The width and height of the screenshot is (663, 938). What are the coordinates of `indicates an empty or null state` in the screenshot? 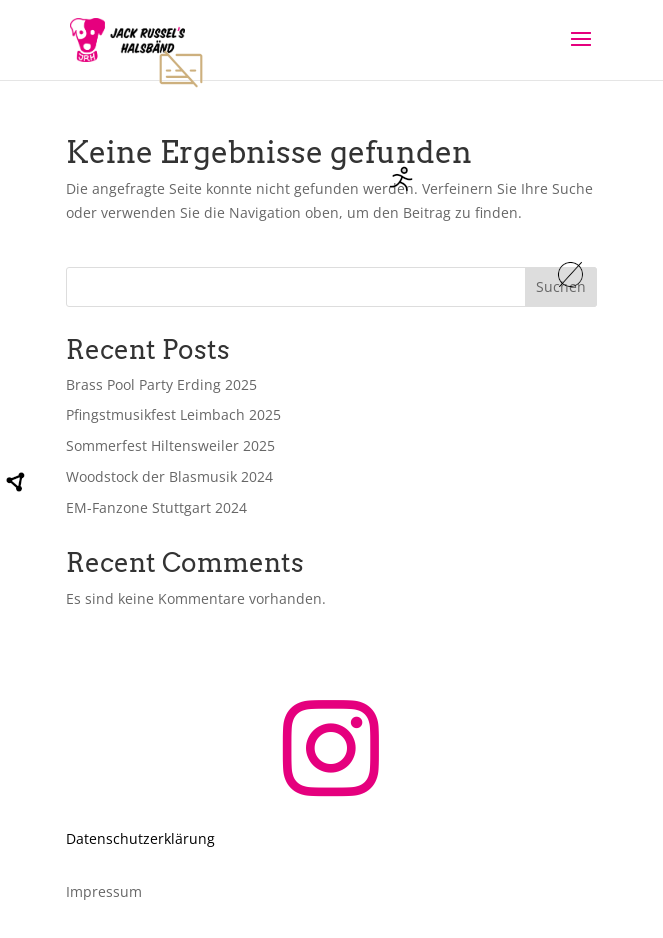 It's located at (570, 274).